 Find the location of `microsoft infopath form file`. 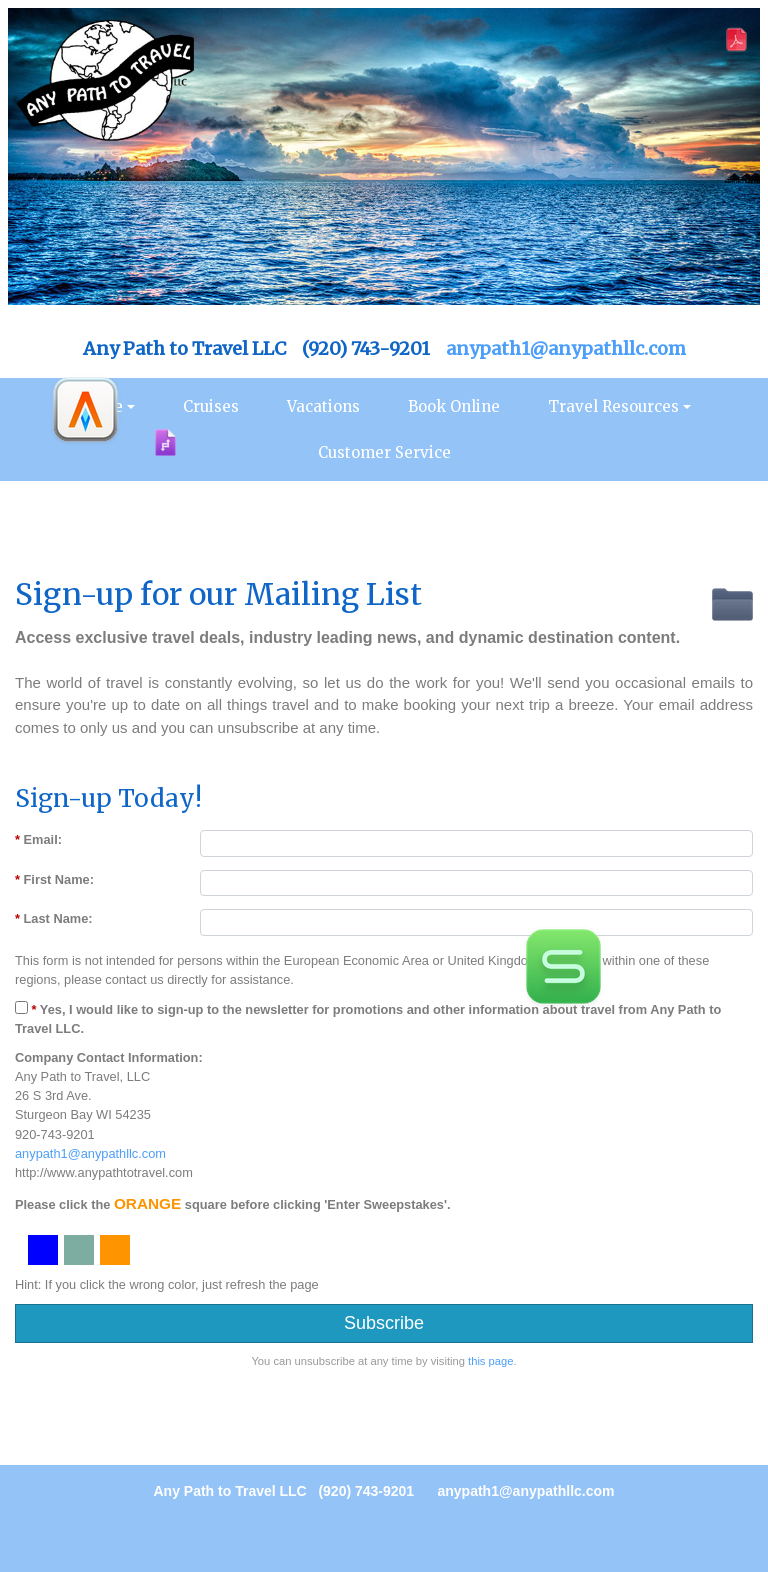

microsoft infopath form file is located at coordinates (165, 442).